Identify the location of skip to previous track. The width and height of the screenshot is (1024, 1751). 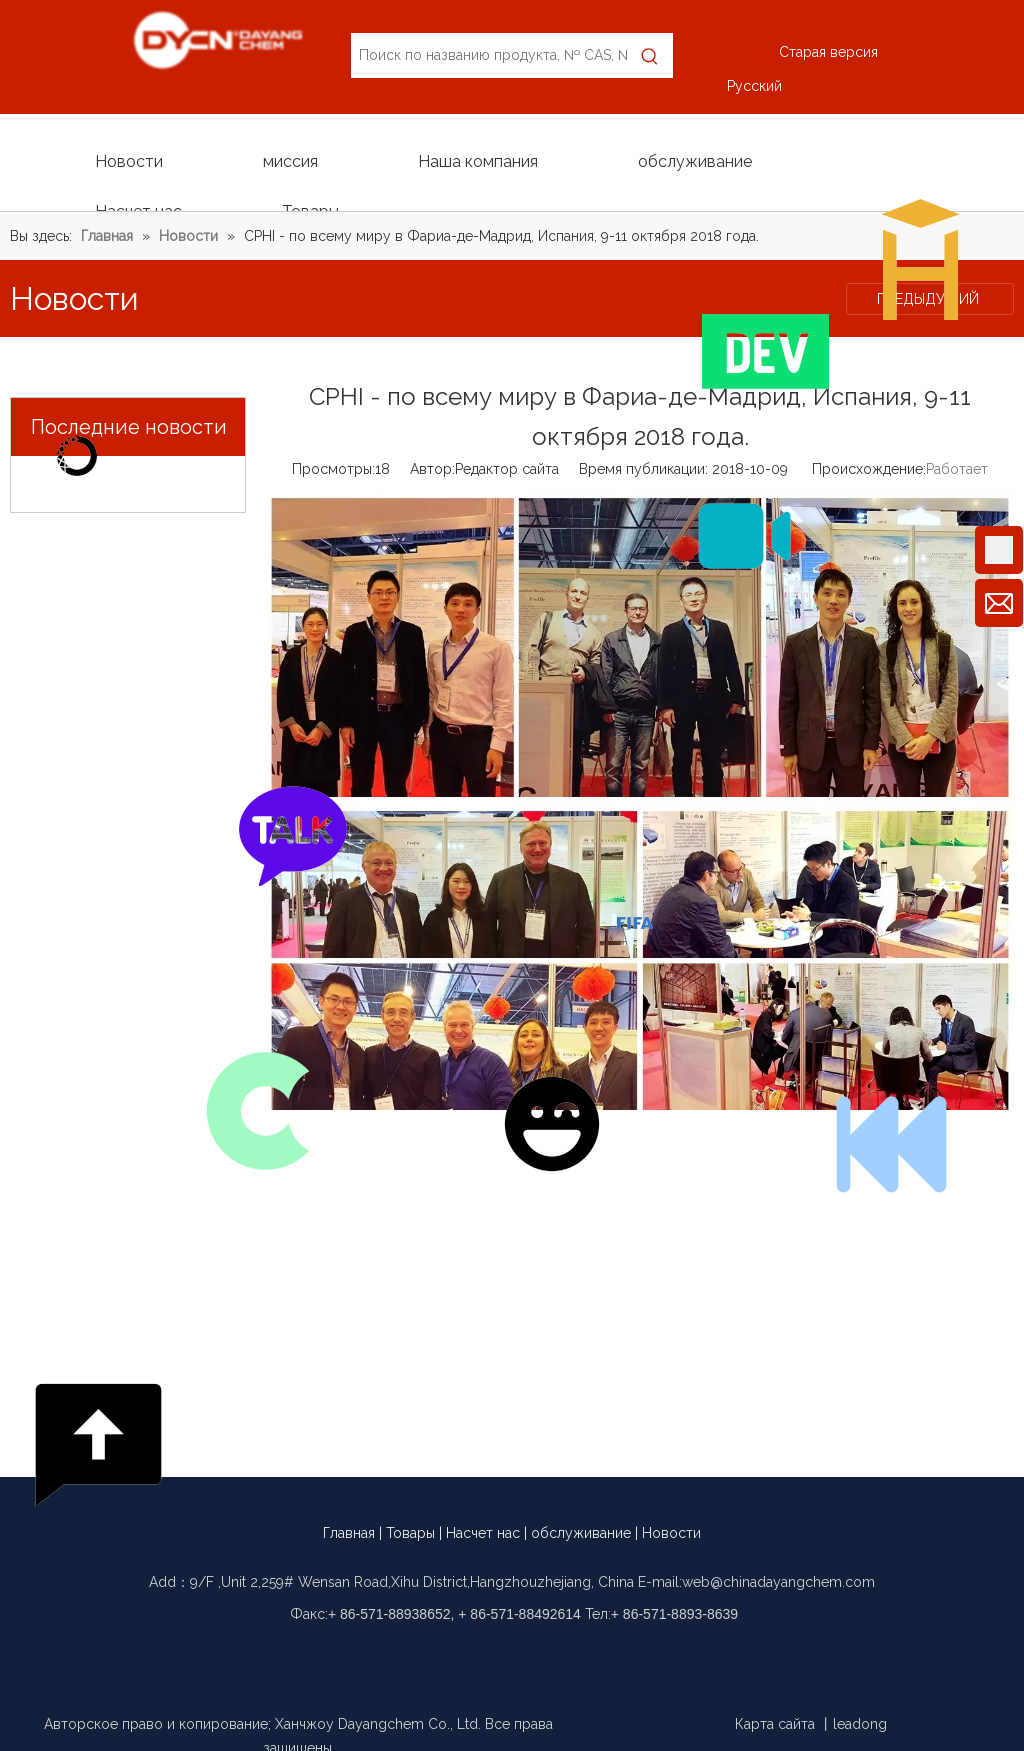
(891, 1144).